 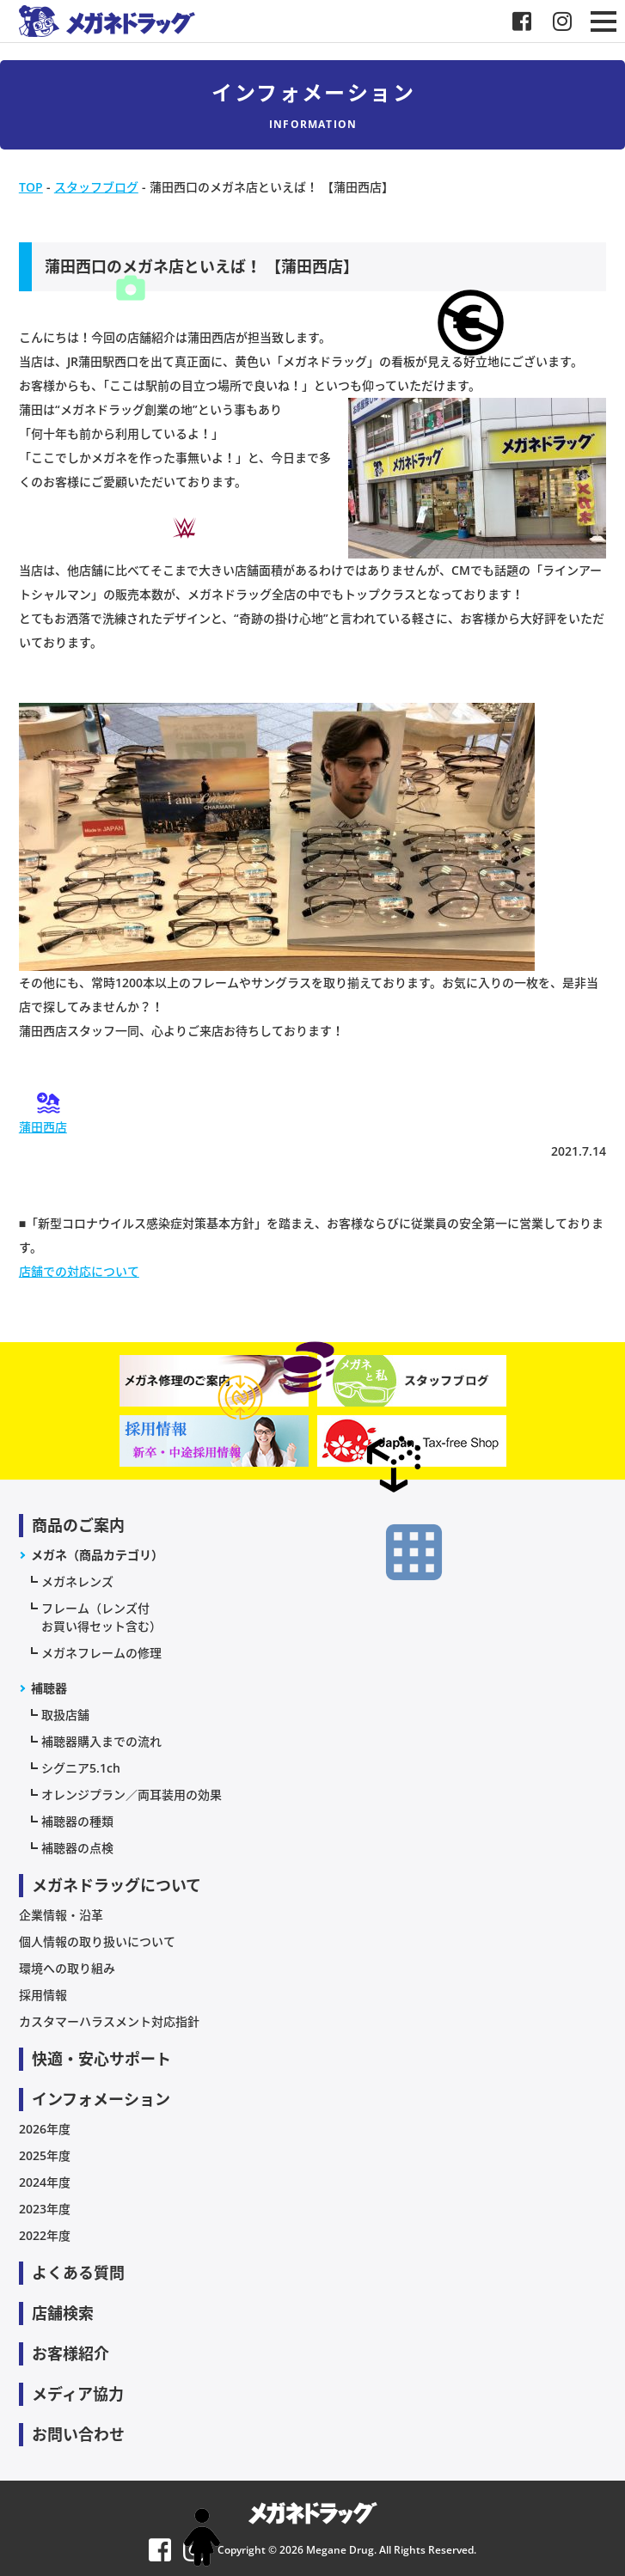 I want to click on uncharted software company logo, so click(x=394, y=1464).